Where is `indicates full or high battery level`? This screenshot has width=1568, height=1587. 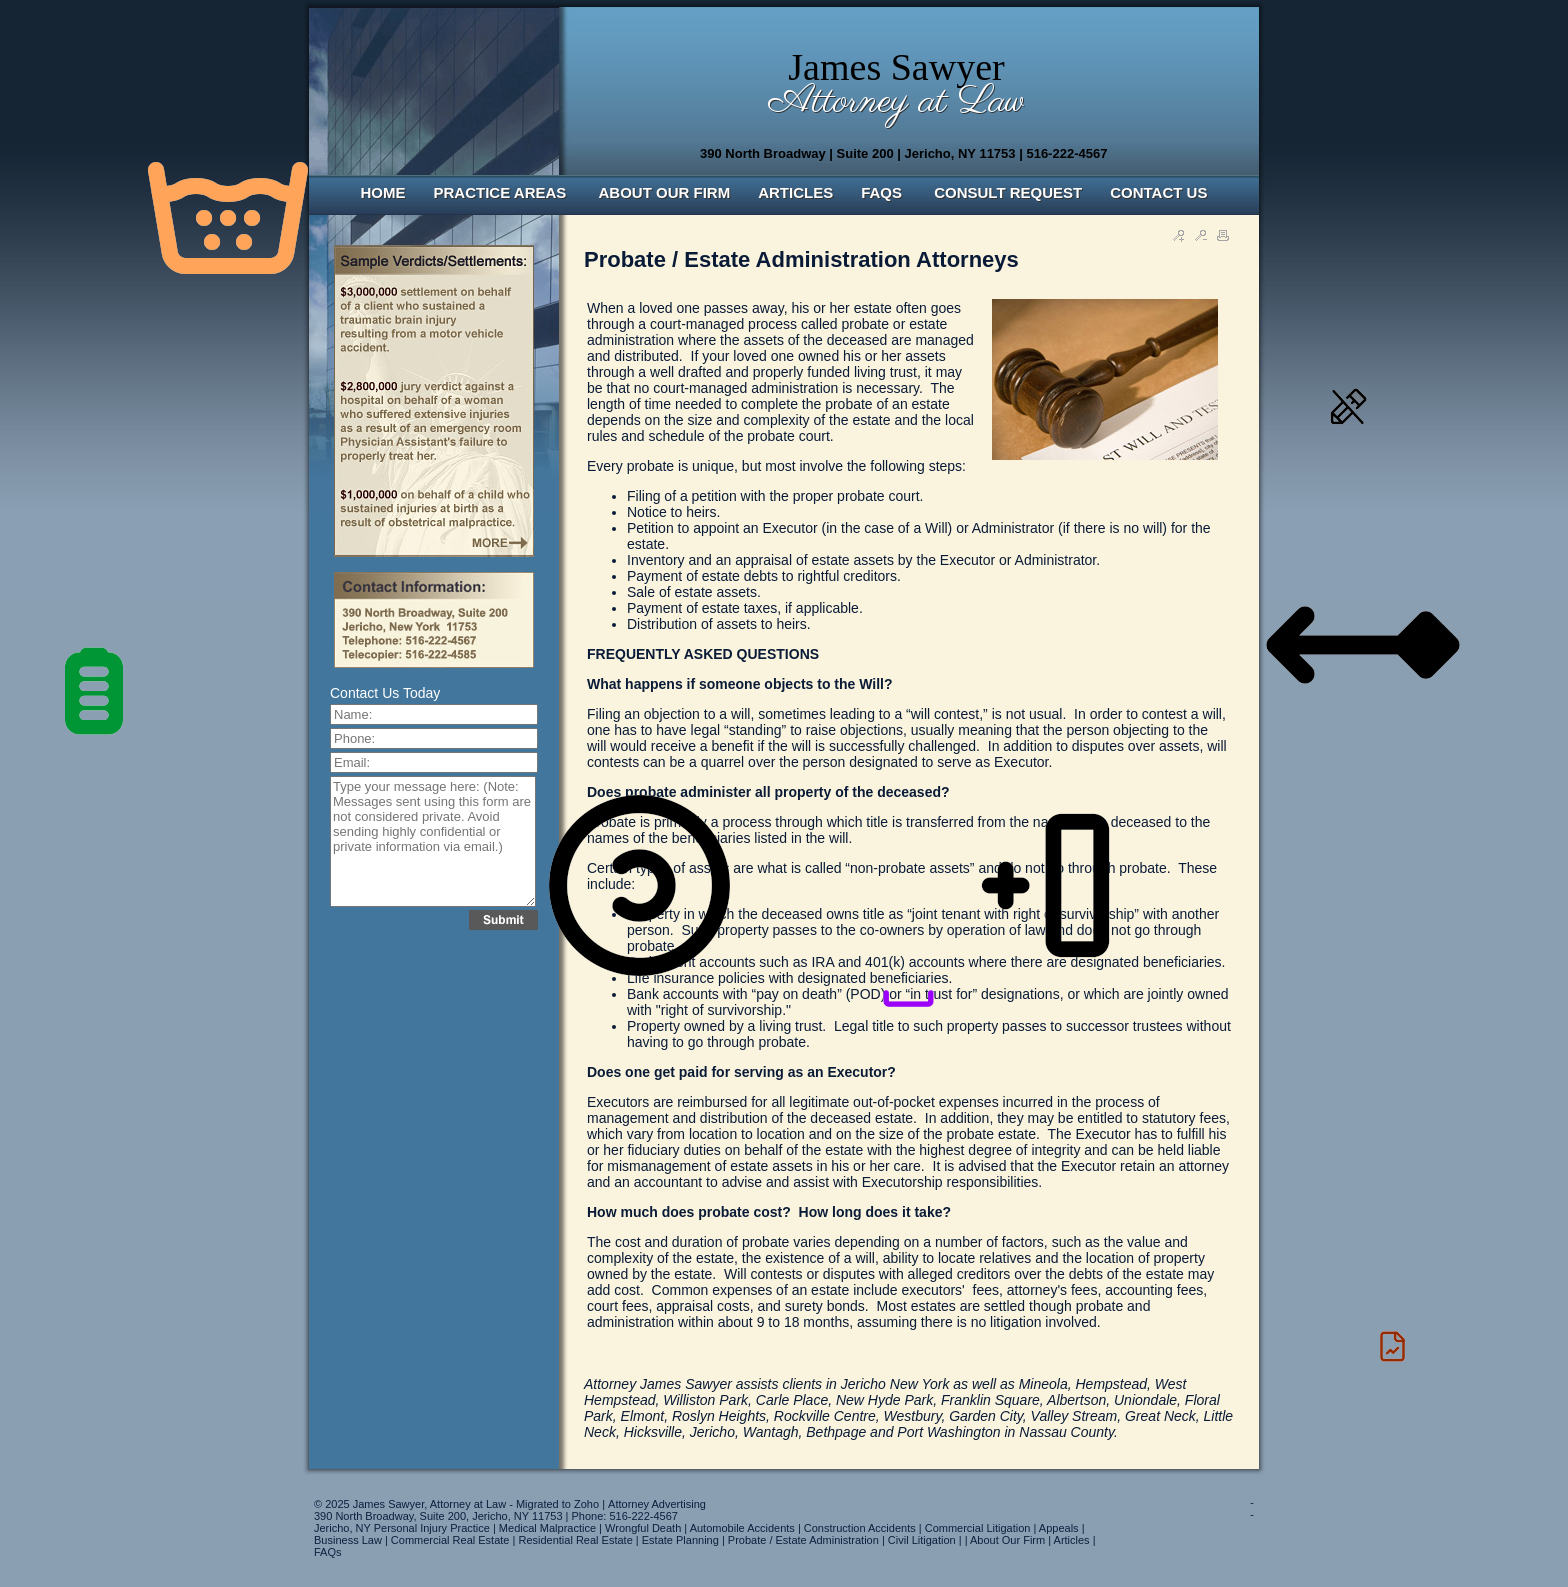 indicates full or high battery level is located at coordinates (94, 691).